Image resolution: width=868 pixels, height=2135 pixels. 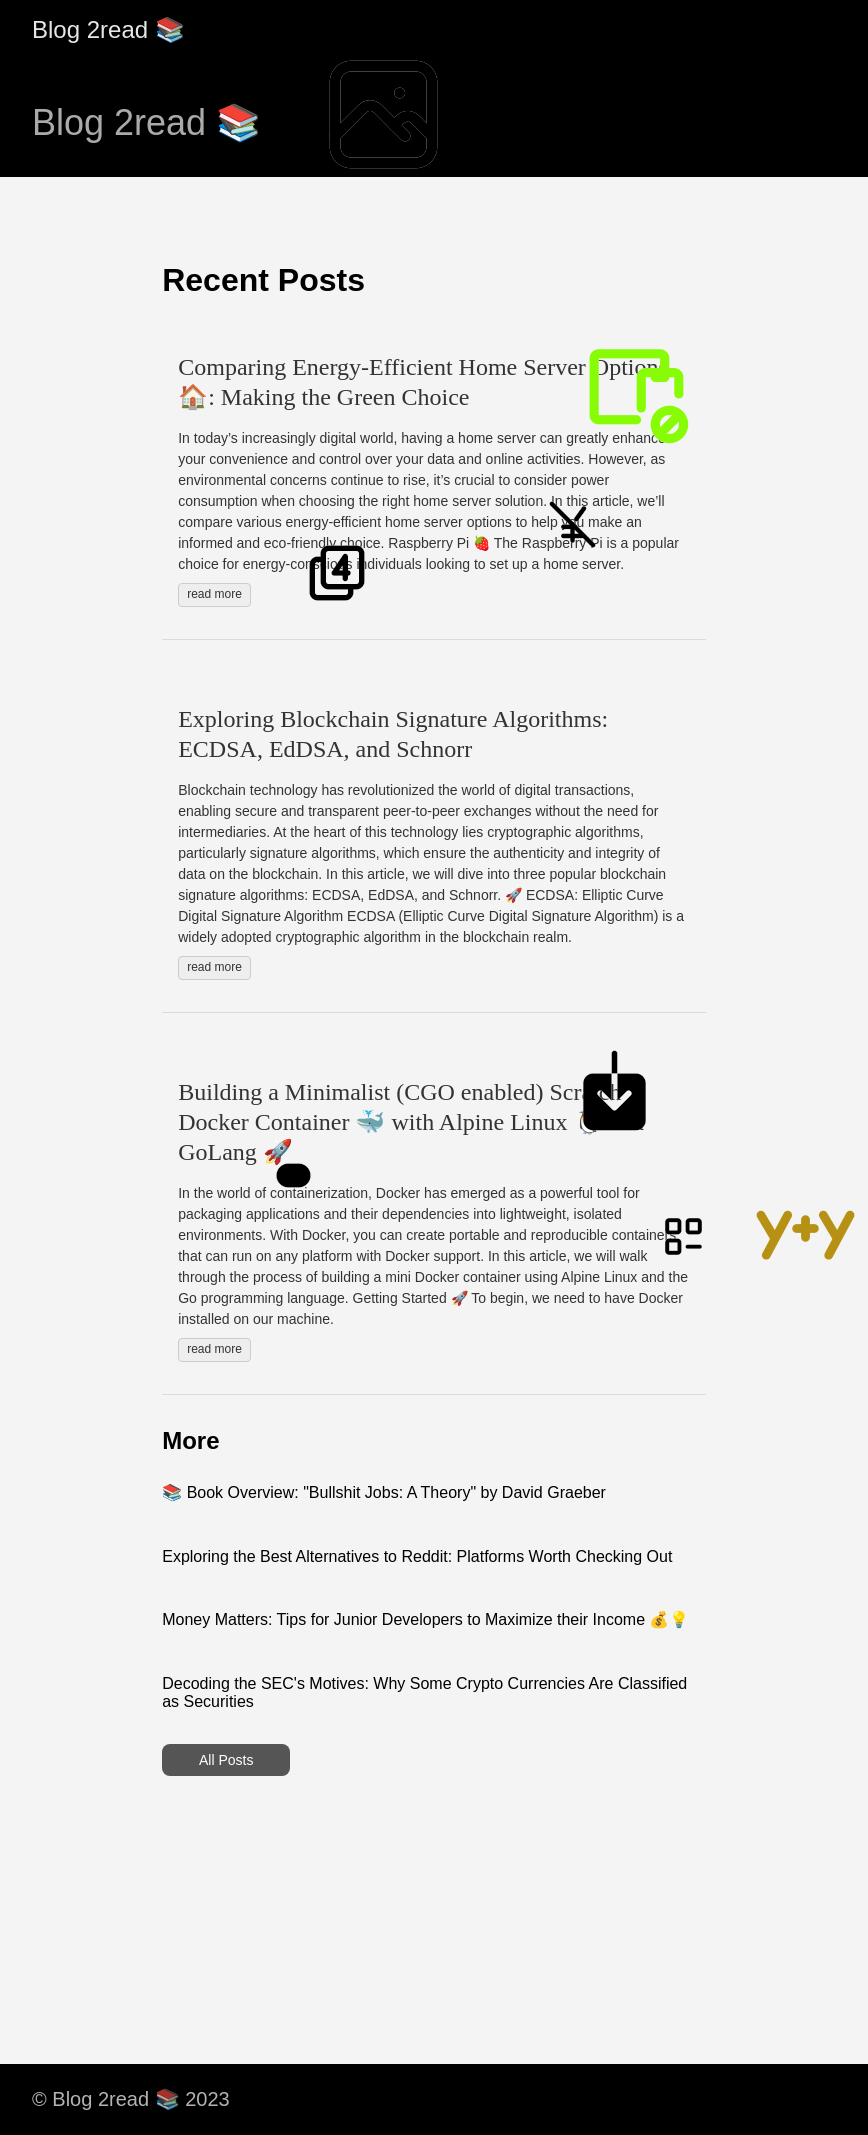 I want to click on view item 4 in a collection or series, so click(x=337, y=573).